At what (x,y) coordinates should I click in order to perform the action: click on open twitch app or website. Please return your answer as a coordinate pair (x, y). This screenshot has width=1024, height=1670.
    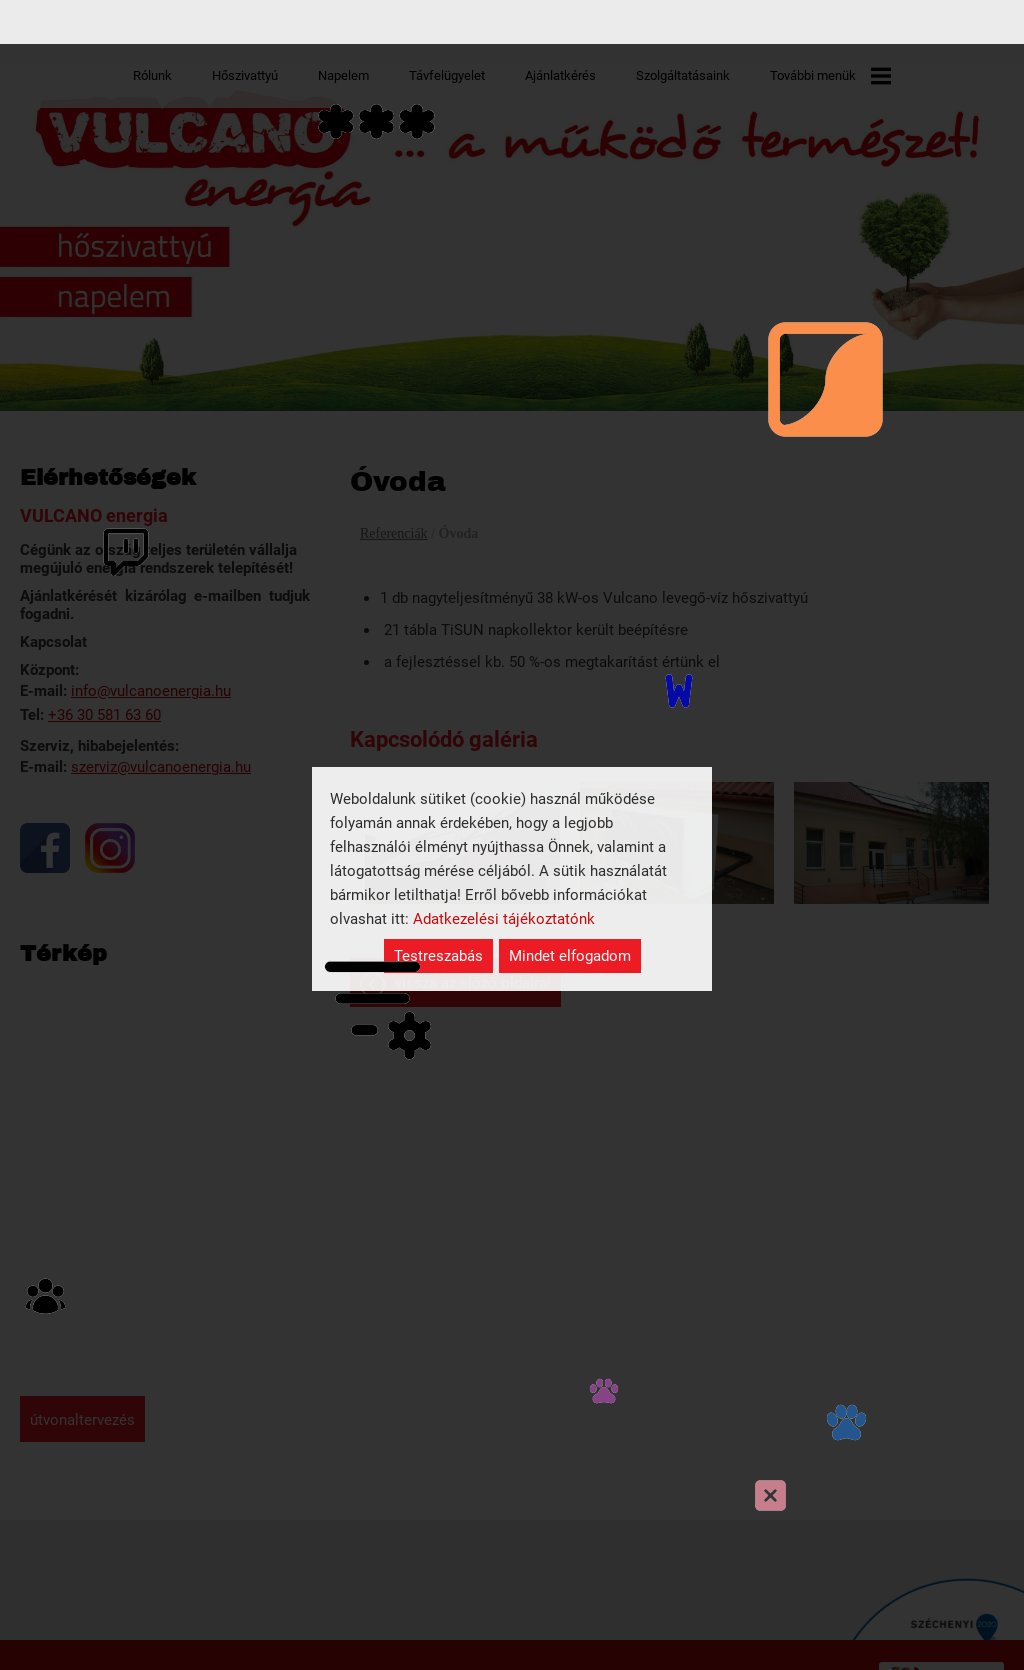
    Looking at the image, I should click on (126, 551).